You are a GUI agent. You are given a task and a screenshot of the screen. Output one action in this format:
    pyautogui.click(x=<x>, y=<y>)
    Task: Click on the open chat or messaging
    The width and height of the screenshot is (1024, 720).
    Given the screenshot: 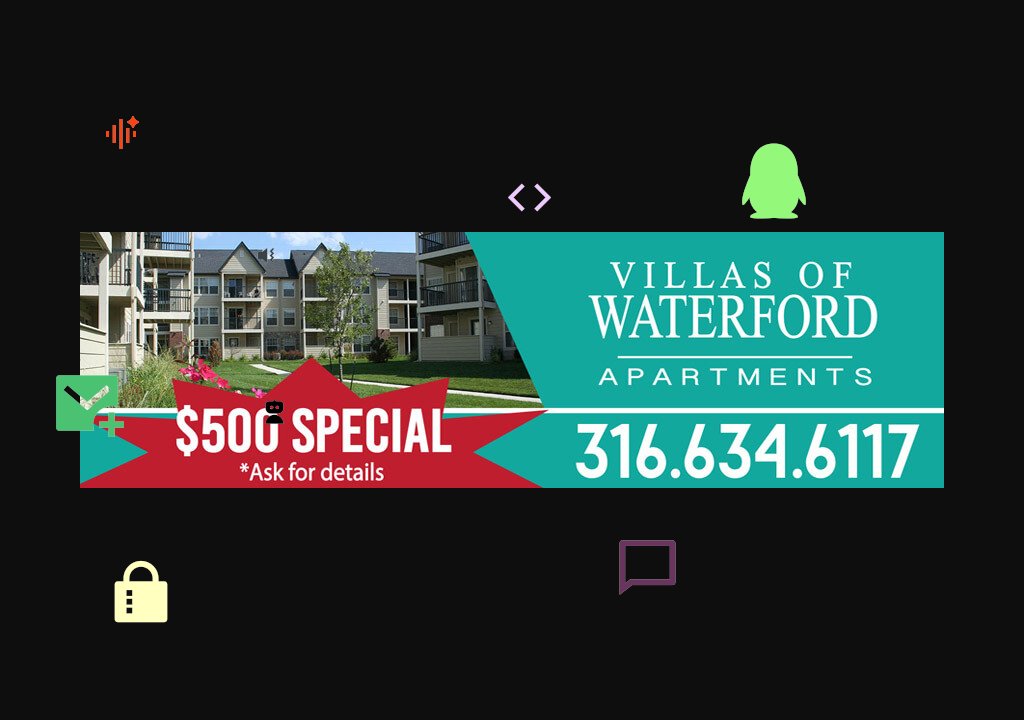 What is the action you would take?
    pyautogui.click(x=647, y=565)
    